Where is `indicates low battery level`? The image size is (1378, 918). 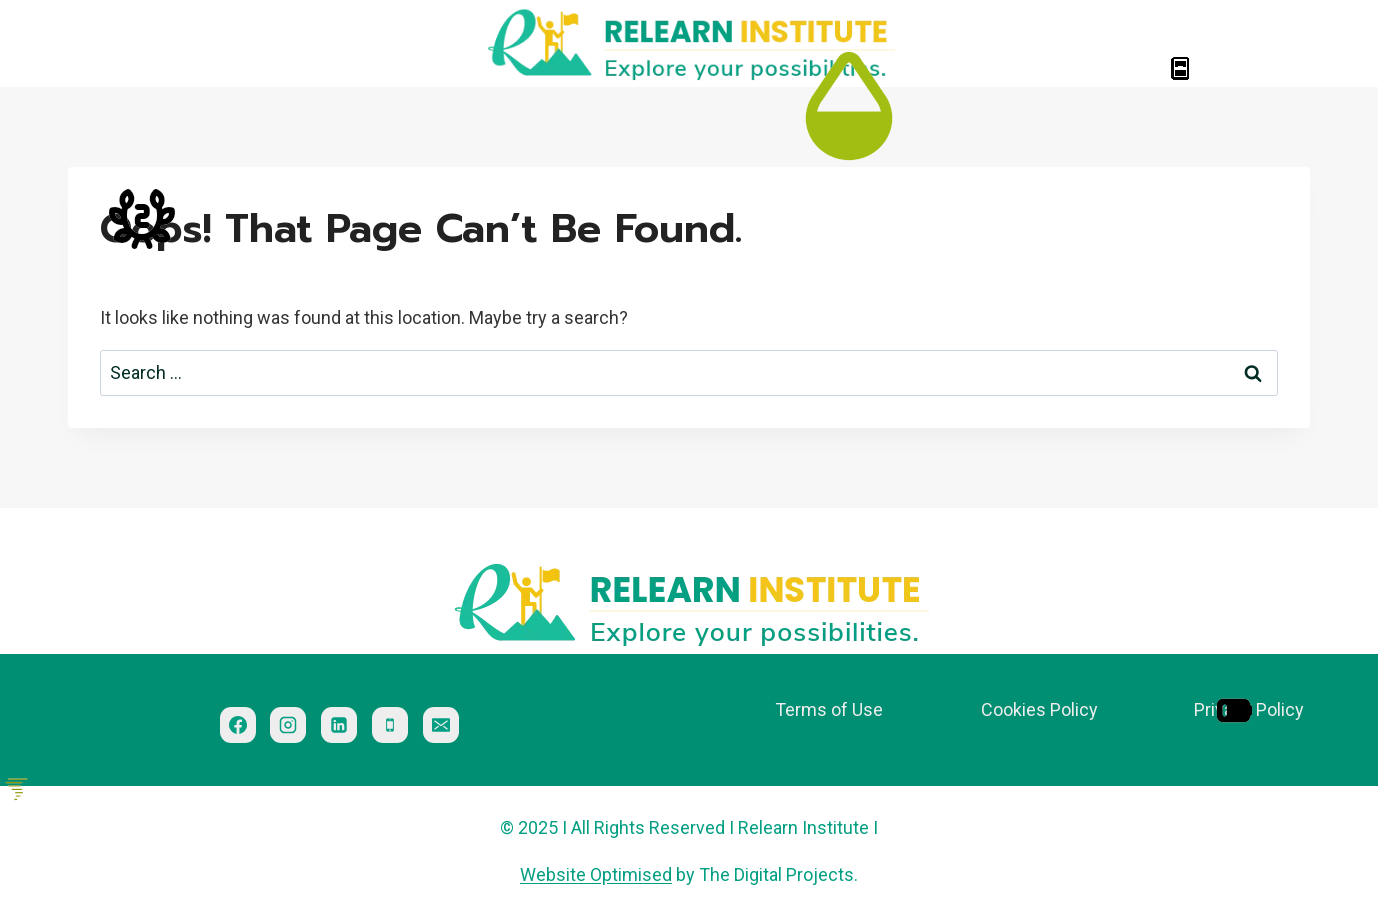
indicates low battery level is located at coordinates (1234, 710).